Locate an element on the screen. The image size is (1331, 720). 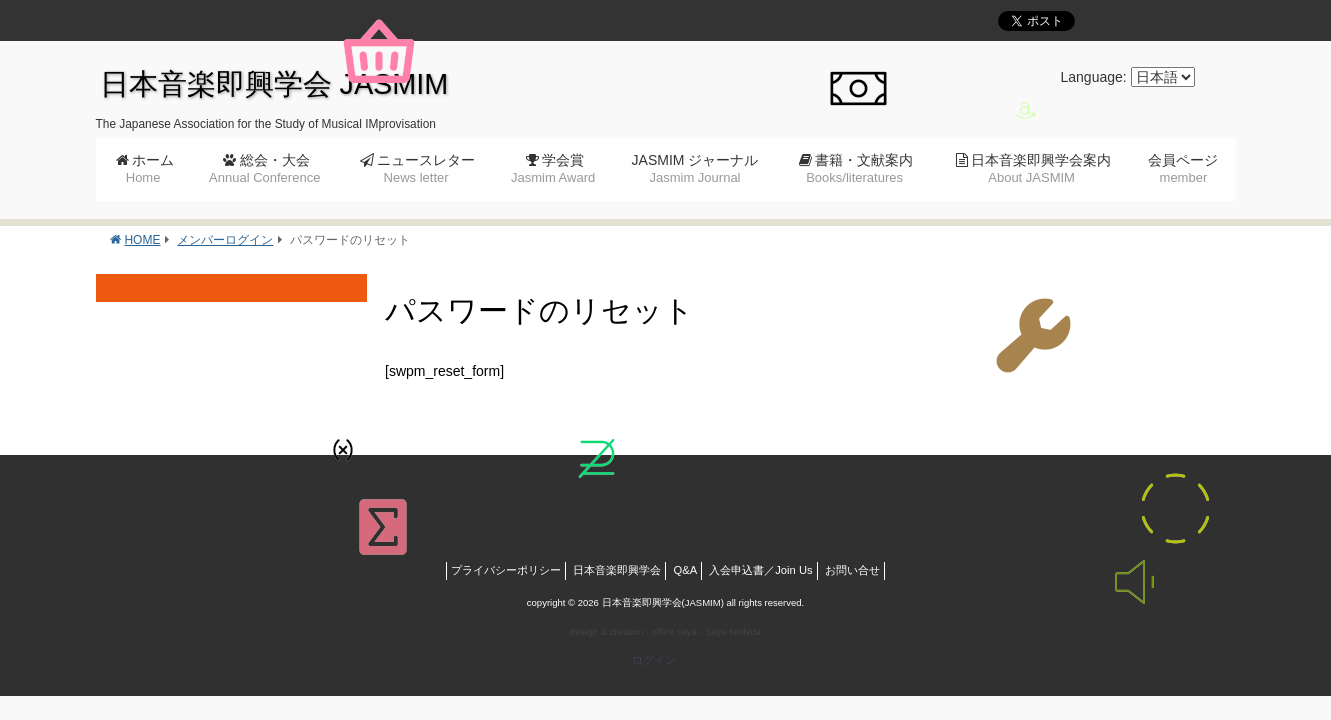
represents a variable or dynamic value in code is located at coordinates (343, 450).